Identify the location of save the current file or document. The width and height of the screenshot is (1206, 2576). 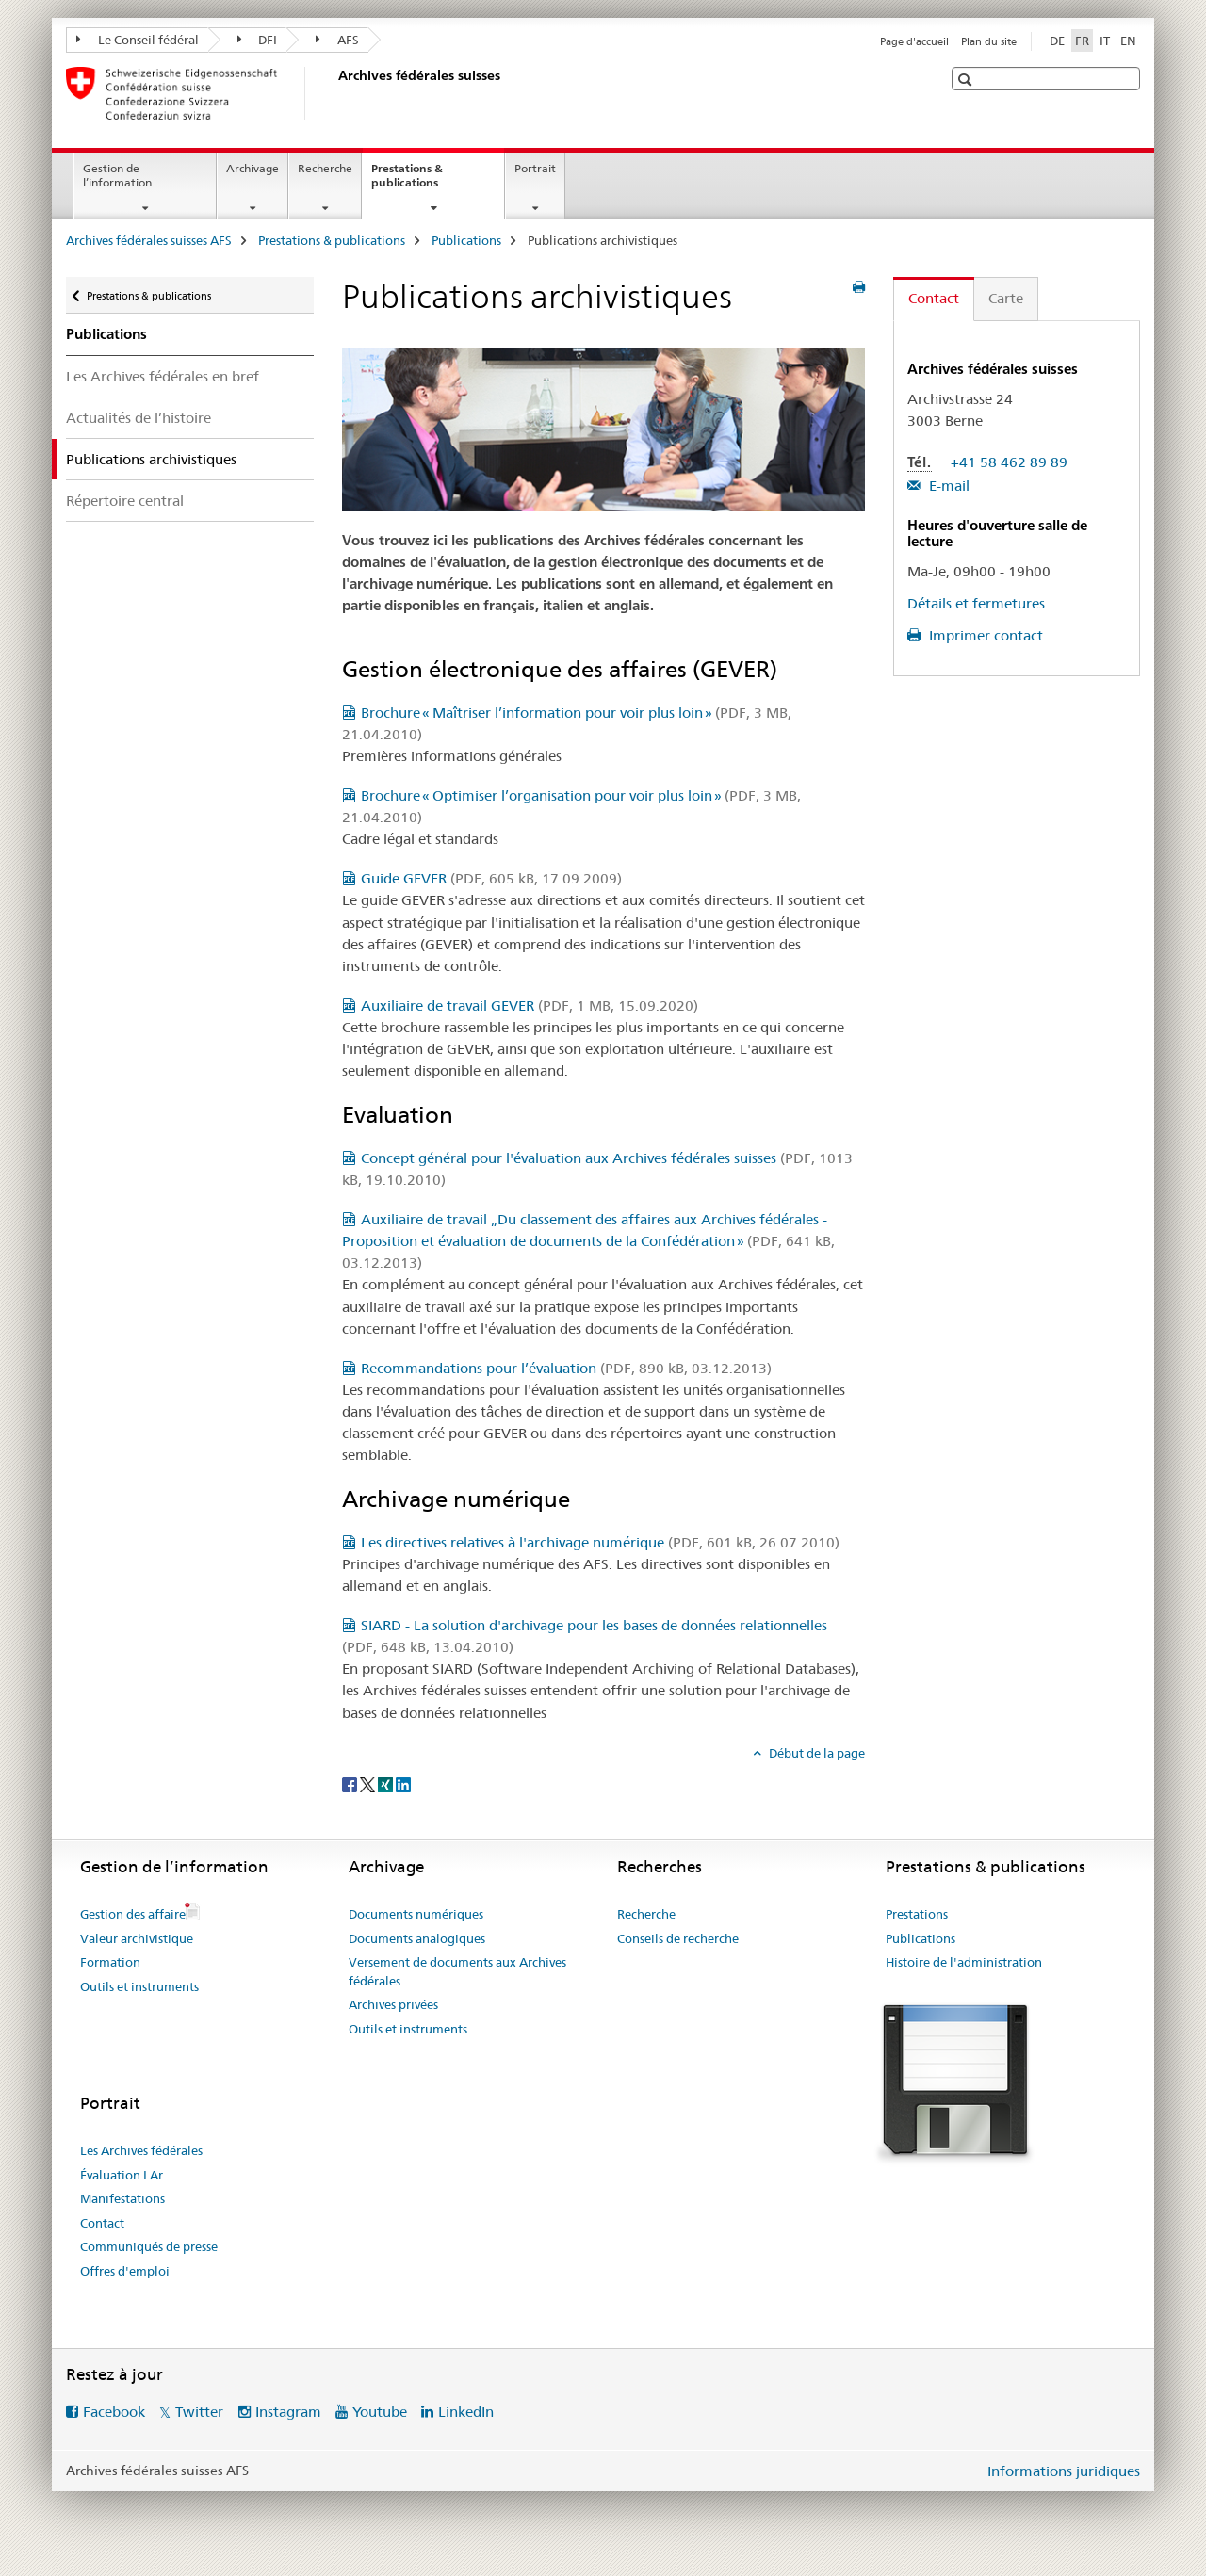
(958, 2082).